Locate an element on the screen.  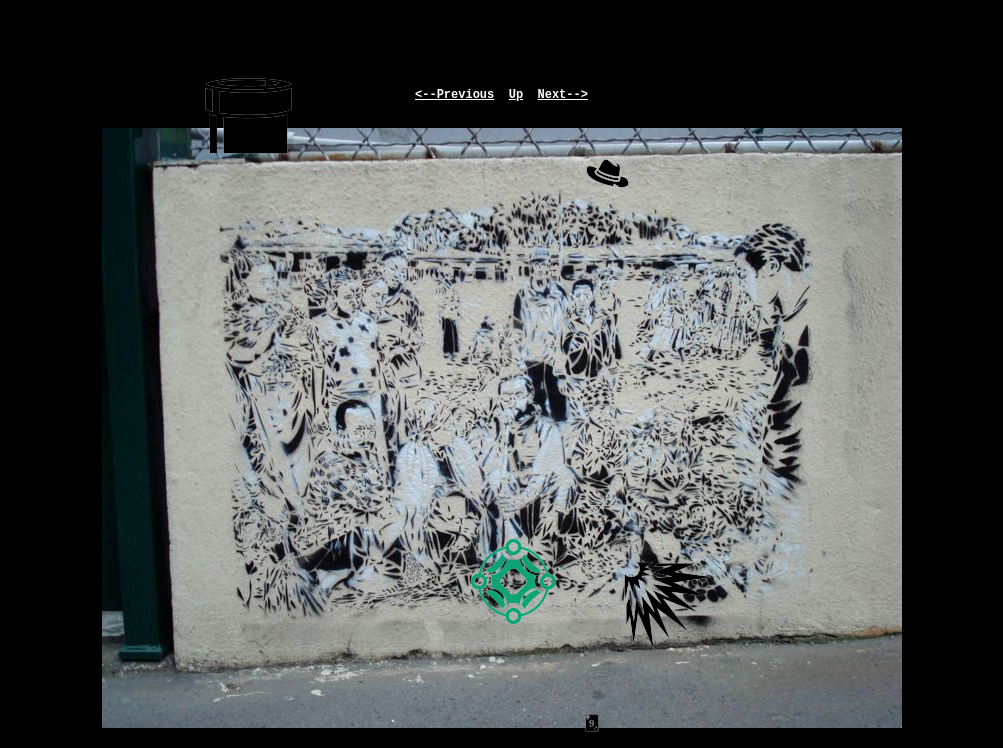
warp or teleport to another location is located at coordinates (248, 108).